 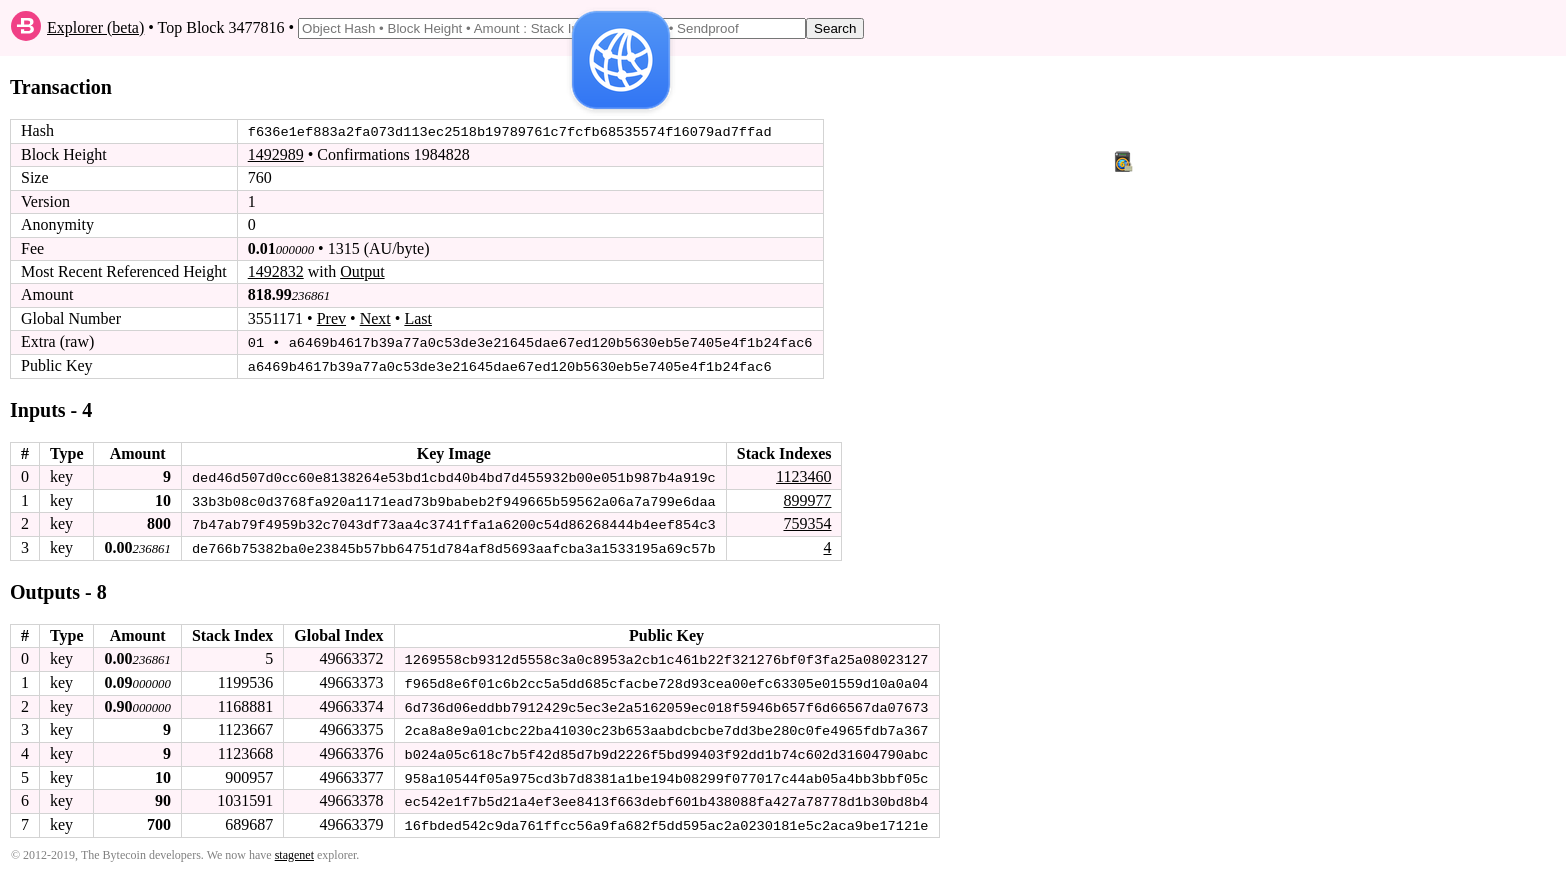 I want to click on locked RAID 6 storage array, so click(x=1122, y=161).